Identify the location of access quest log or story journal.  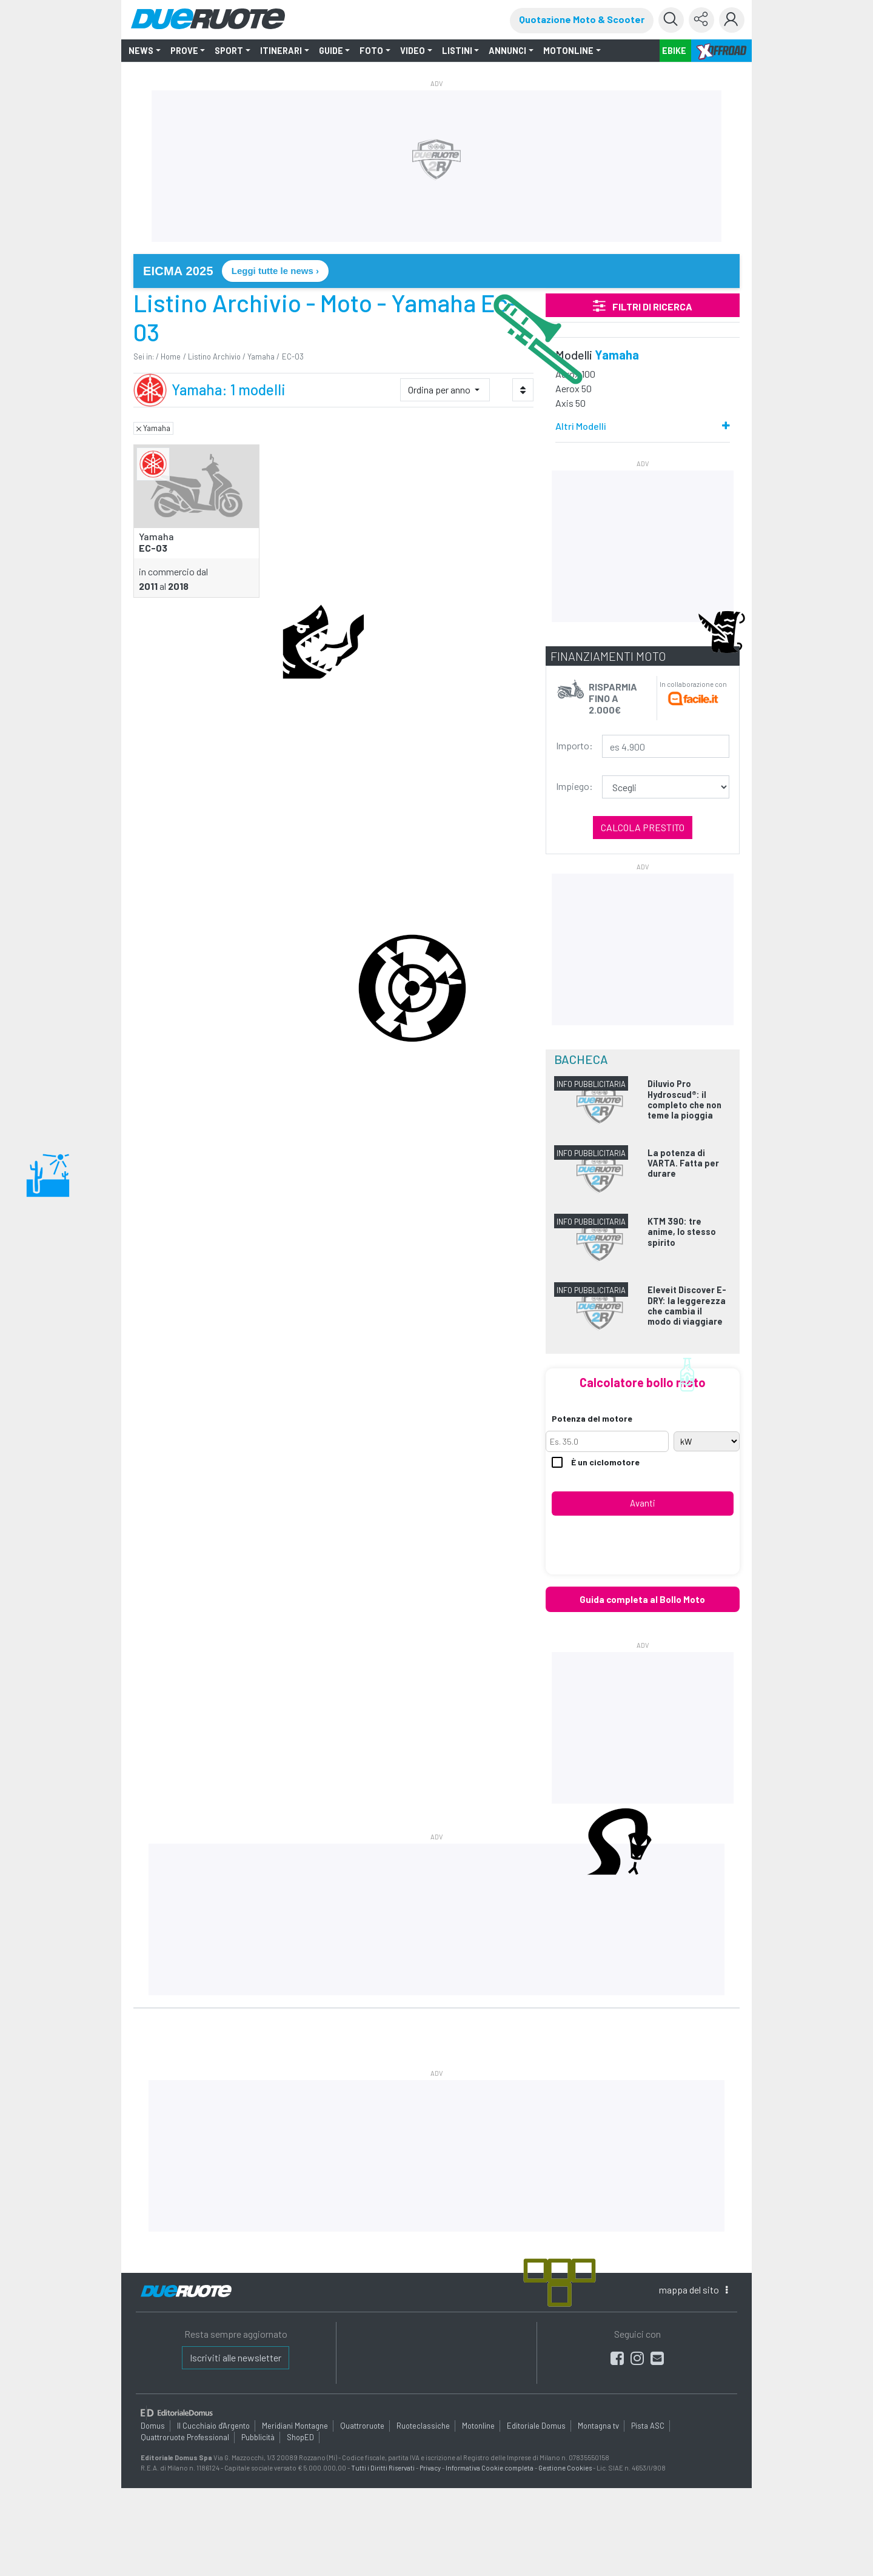
(721, 632).